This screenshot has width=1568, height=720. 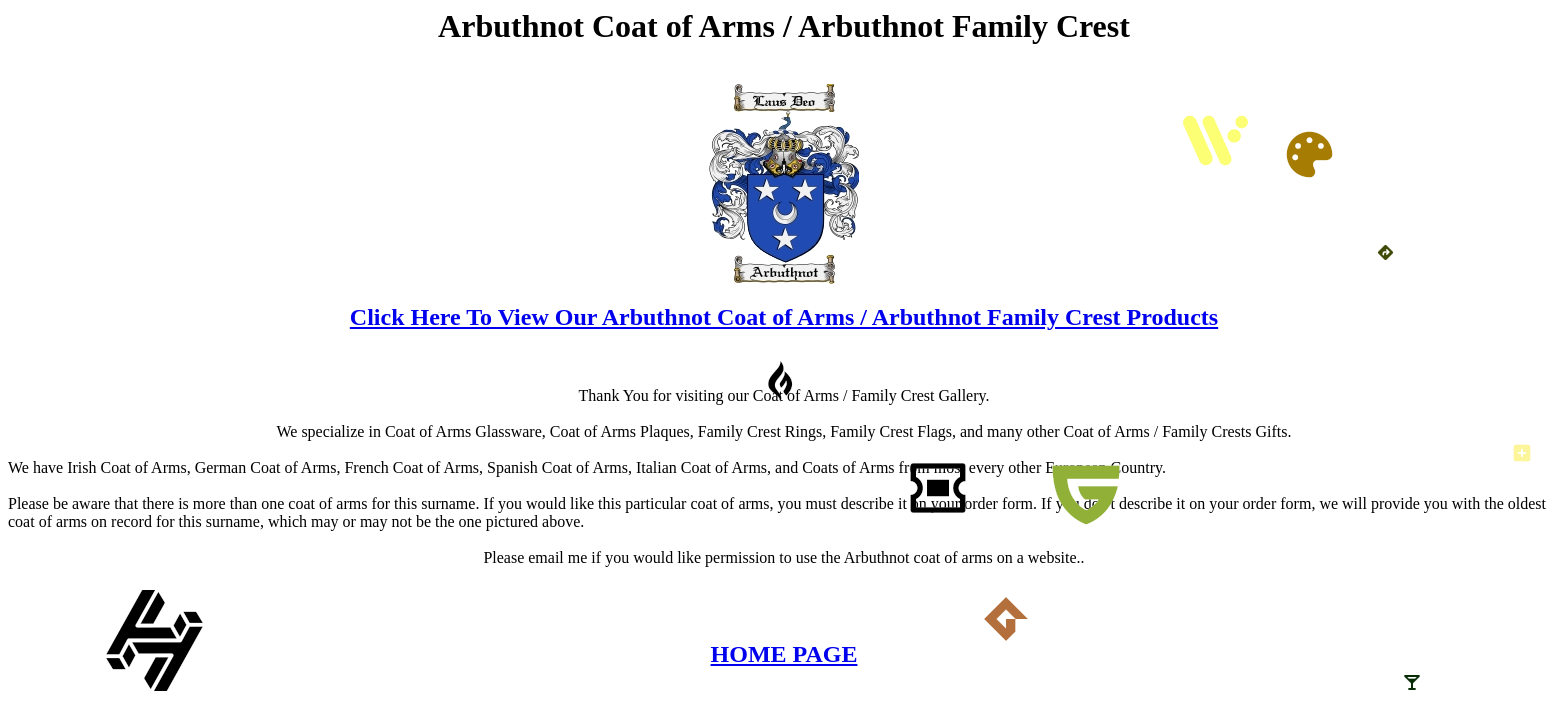 What do you see at coordinates (1215, 140) in the screenshot?
I see `open Wear OS companion app` at bounding box center [1215, 140].